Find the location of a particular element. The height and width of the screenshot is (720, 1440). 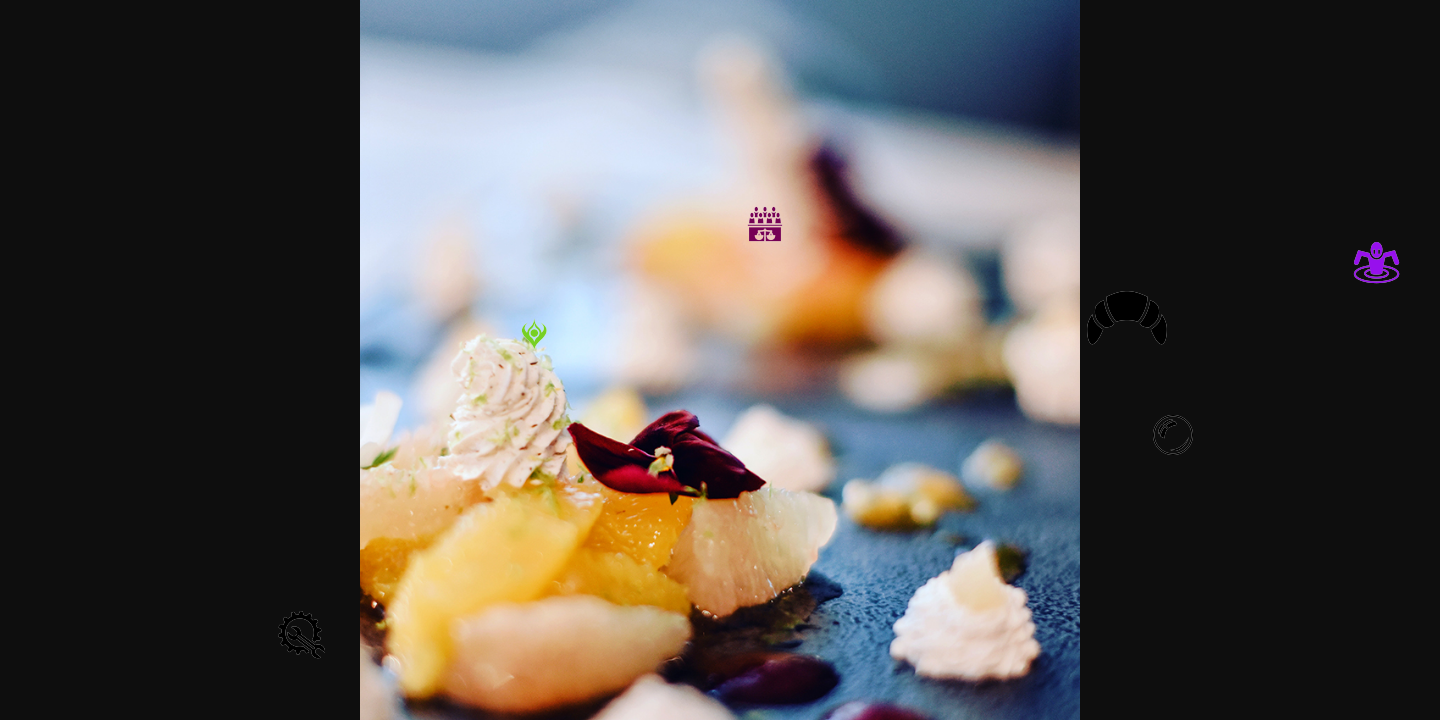

a collectible orb or power-up item is located at coordinates (1173, 435).